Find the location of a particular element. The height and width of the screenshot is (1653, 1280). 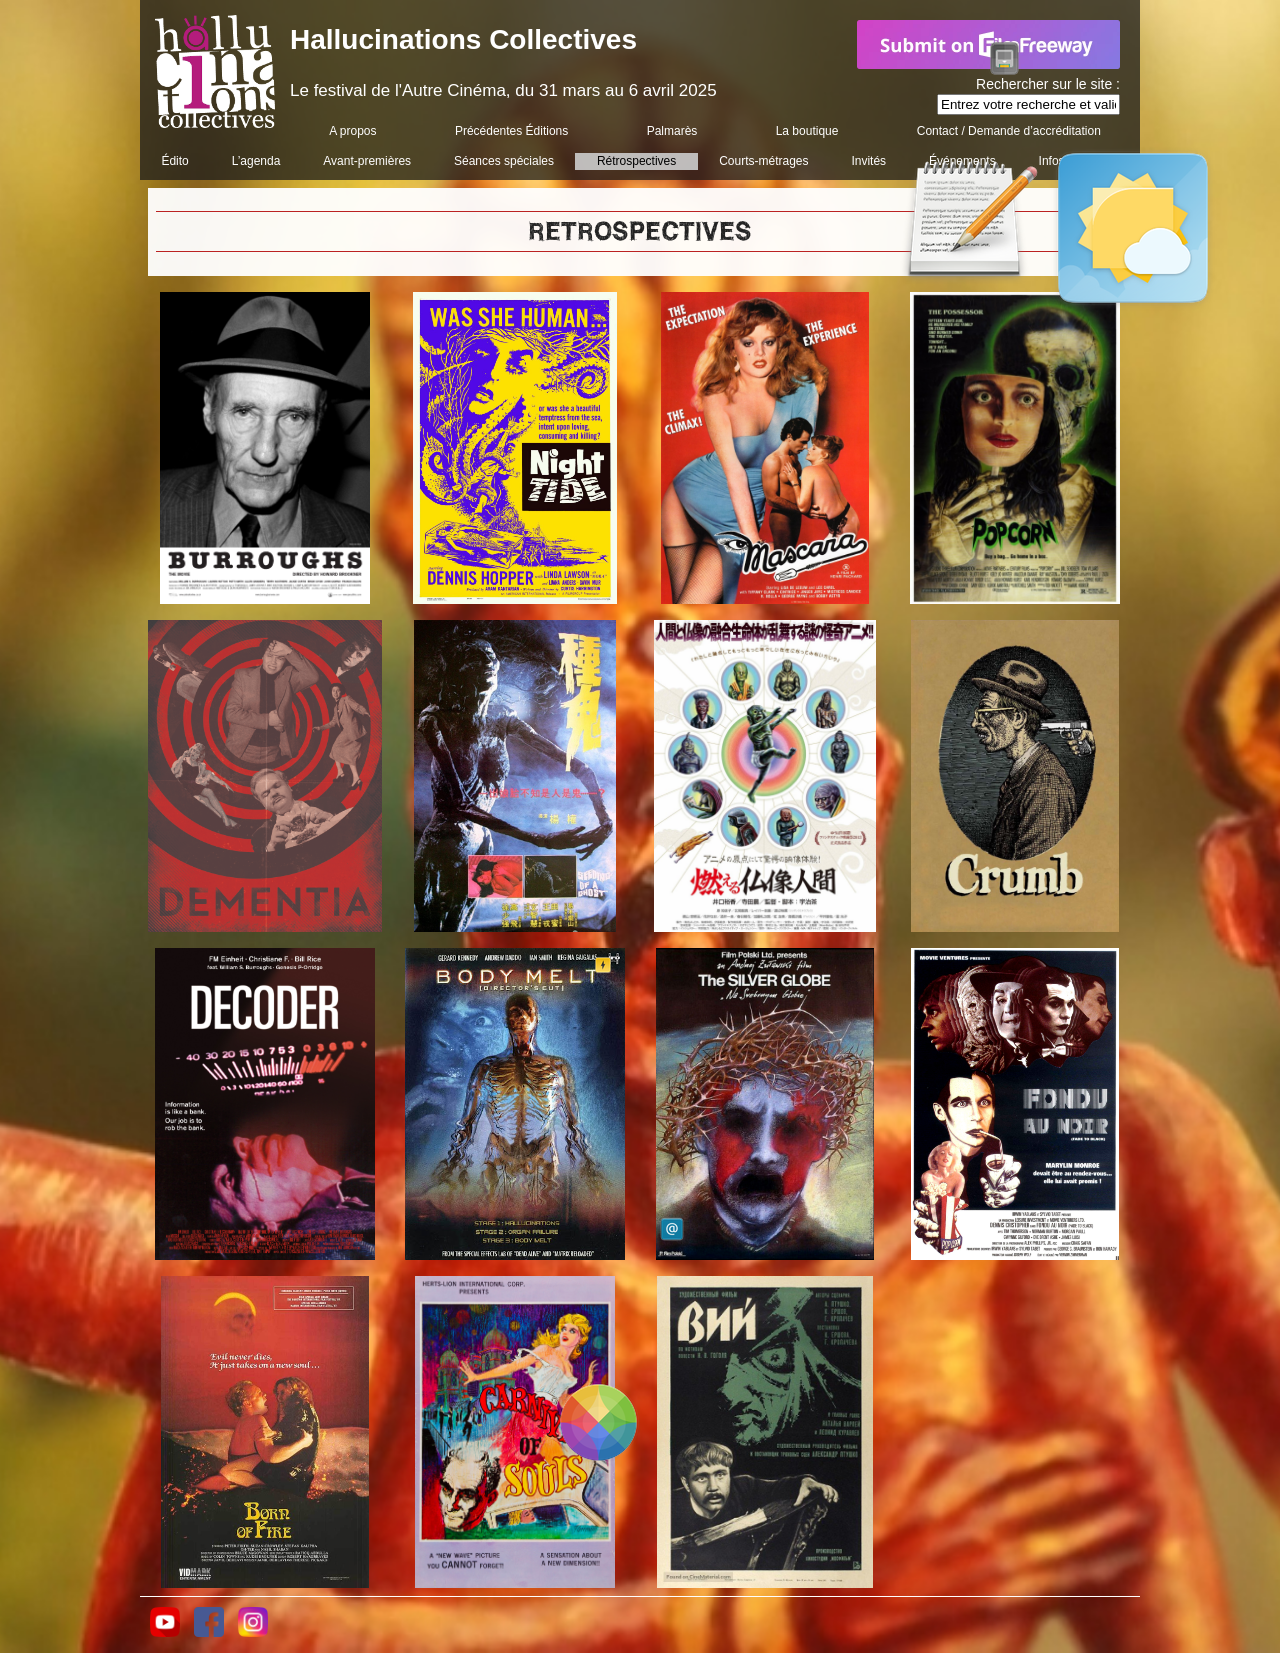

access online accounts settings is located at coordinates (672, 1229).